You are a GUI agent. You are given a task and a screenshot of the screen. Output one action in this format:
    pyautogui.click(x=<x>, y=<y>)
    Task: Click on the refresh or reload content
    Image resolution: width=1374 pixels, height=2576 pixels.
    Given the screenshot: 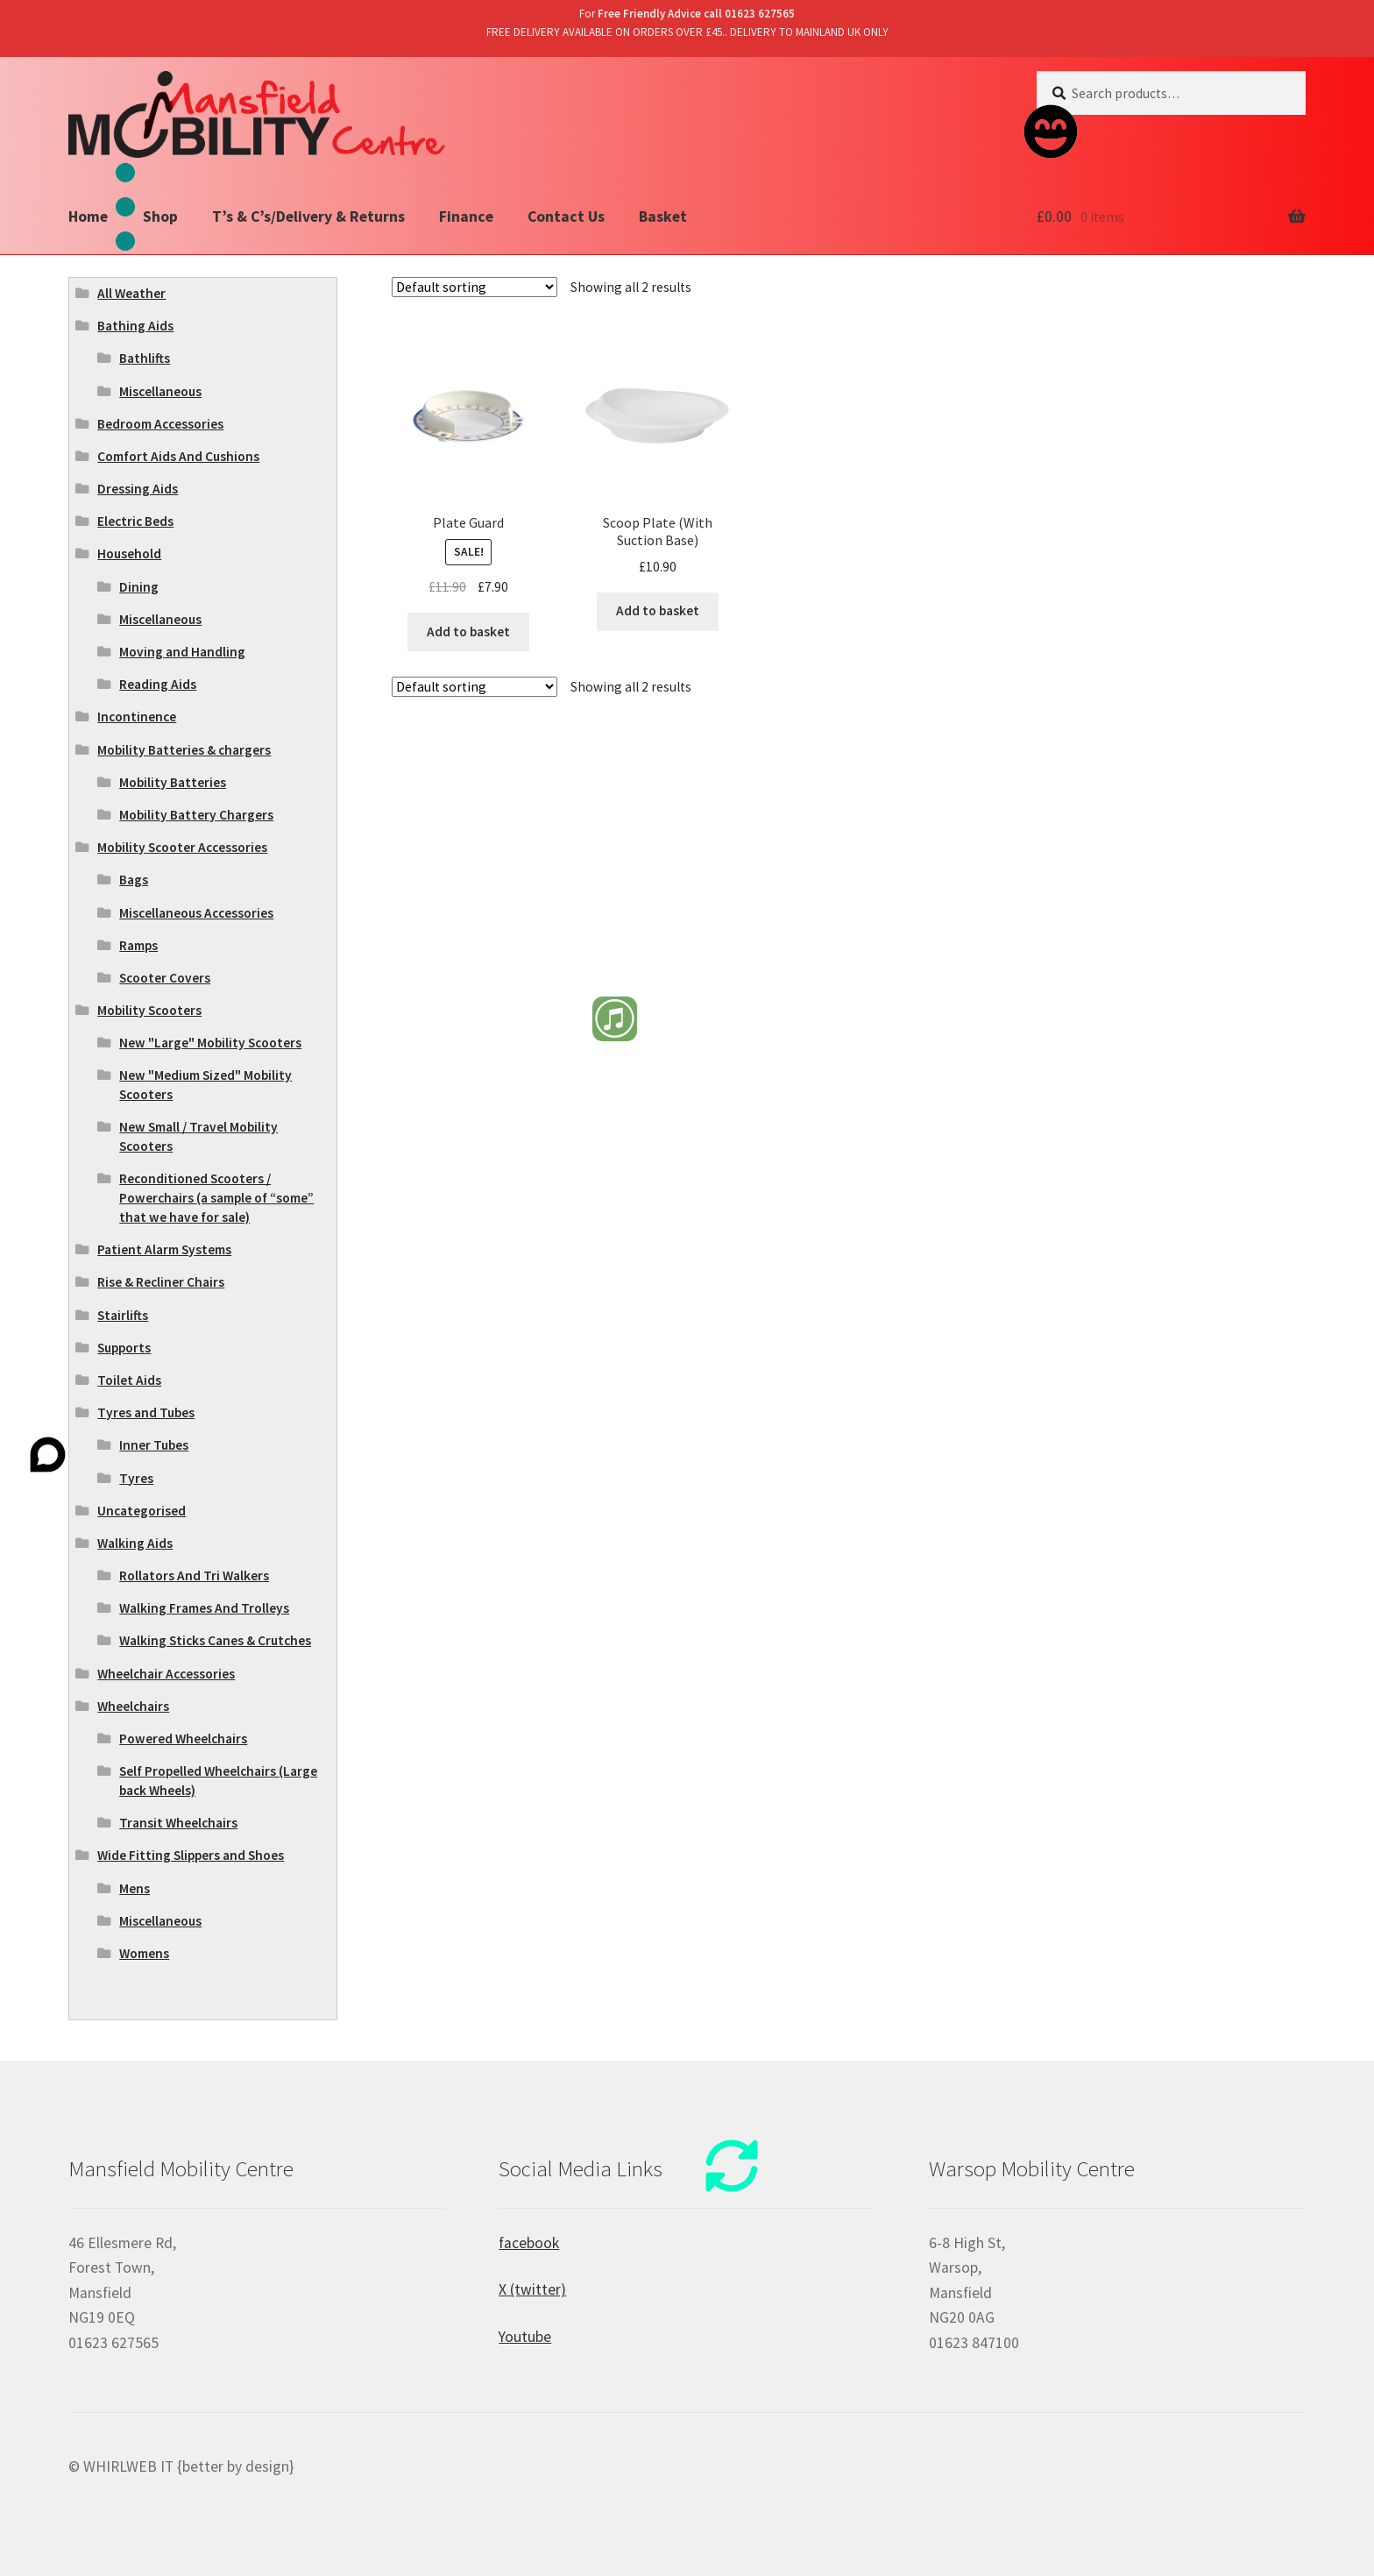 What is the action you would take?
    pyautogui.click(x=732, y=2166)
    